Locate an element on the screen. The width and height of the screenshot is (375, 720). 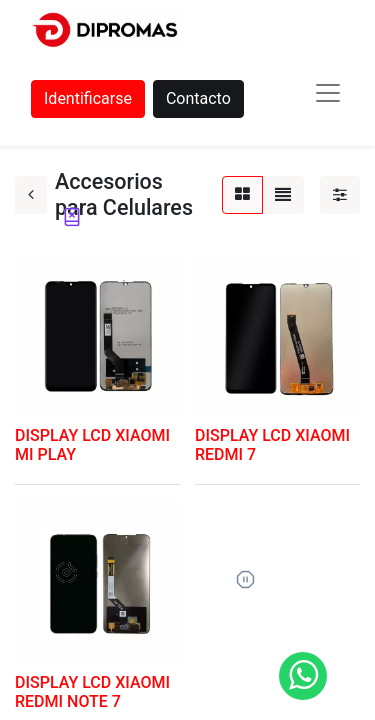
remove a book from your library is located at coordinates (72, 217).